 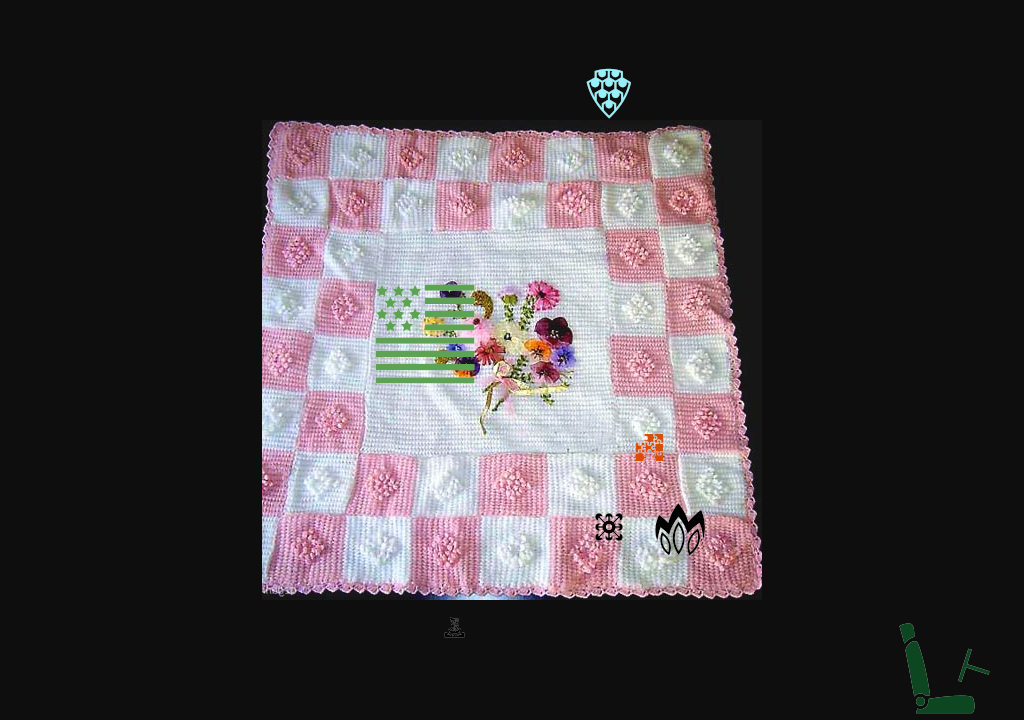 What do you see at coordinates (454, 627) in the screenshot?
I see `activate tornado stomp attack` at bounding box center [454, 627].